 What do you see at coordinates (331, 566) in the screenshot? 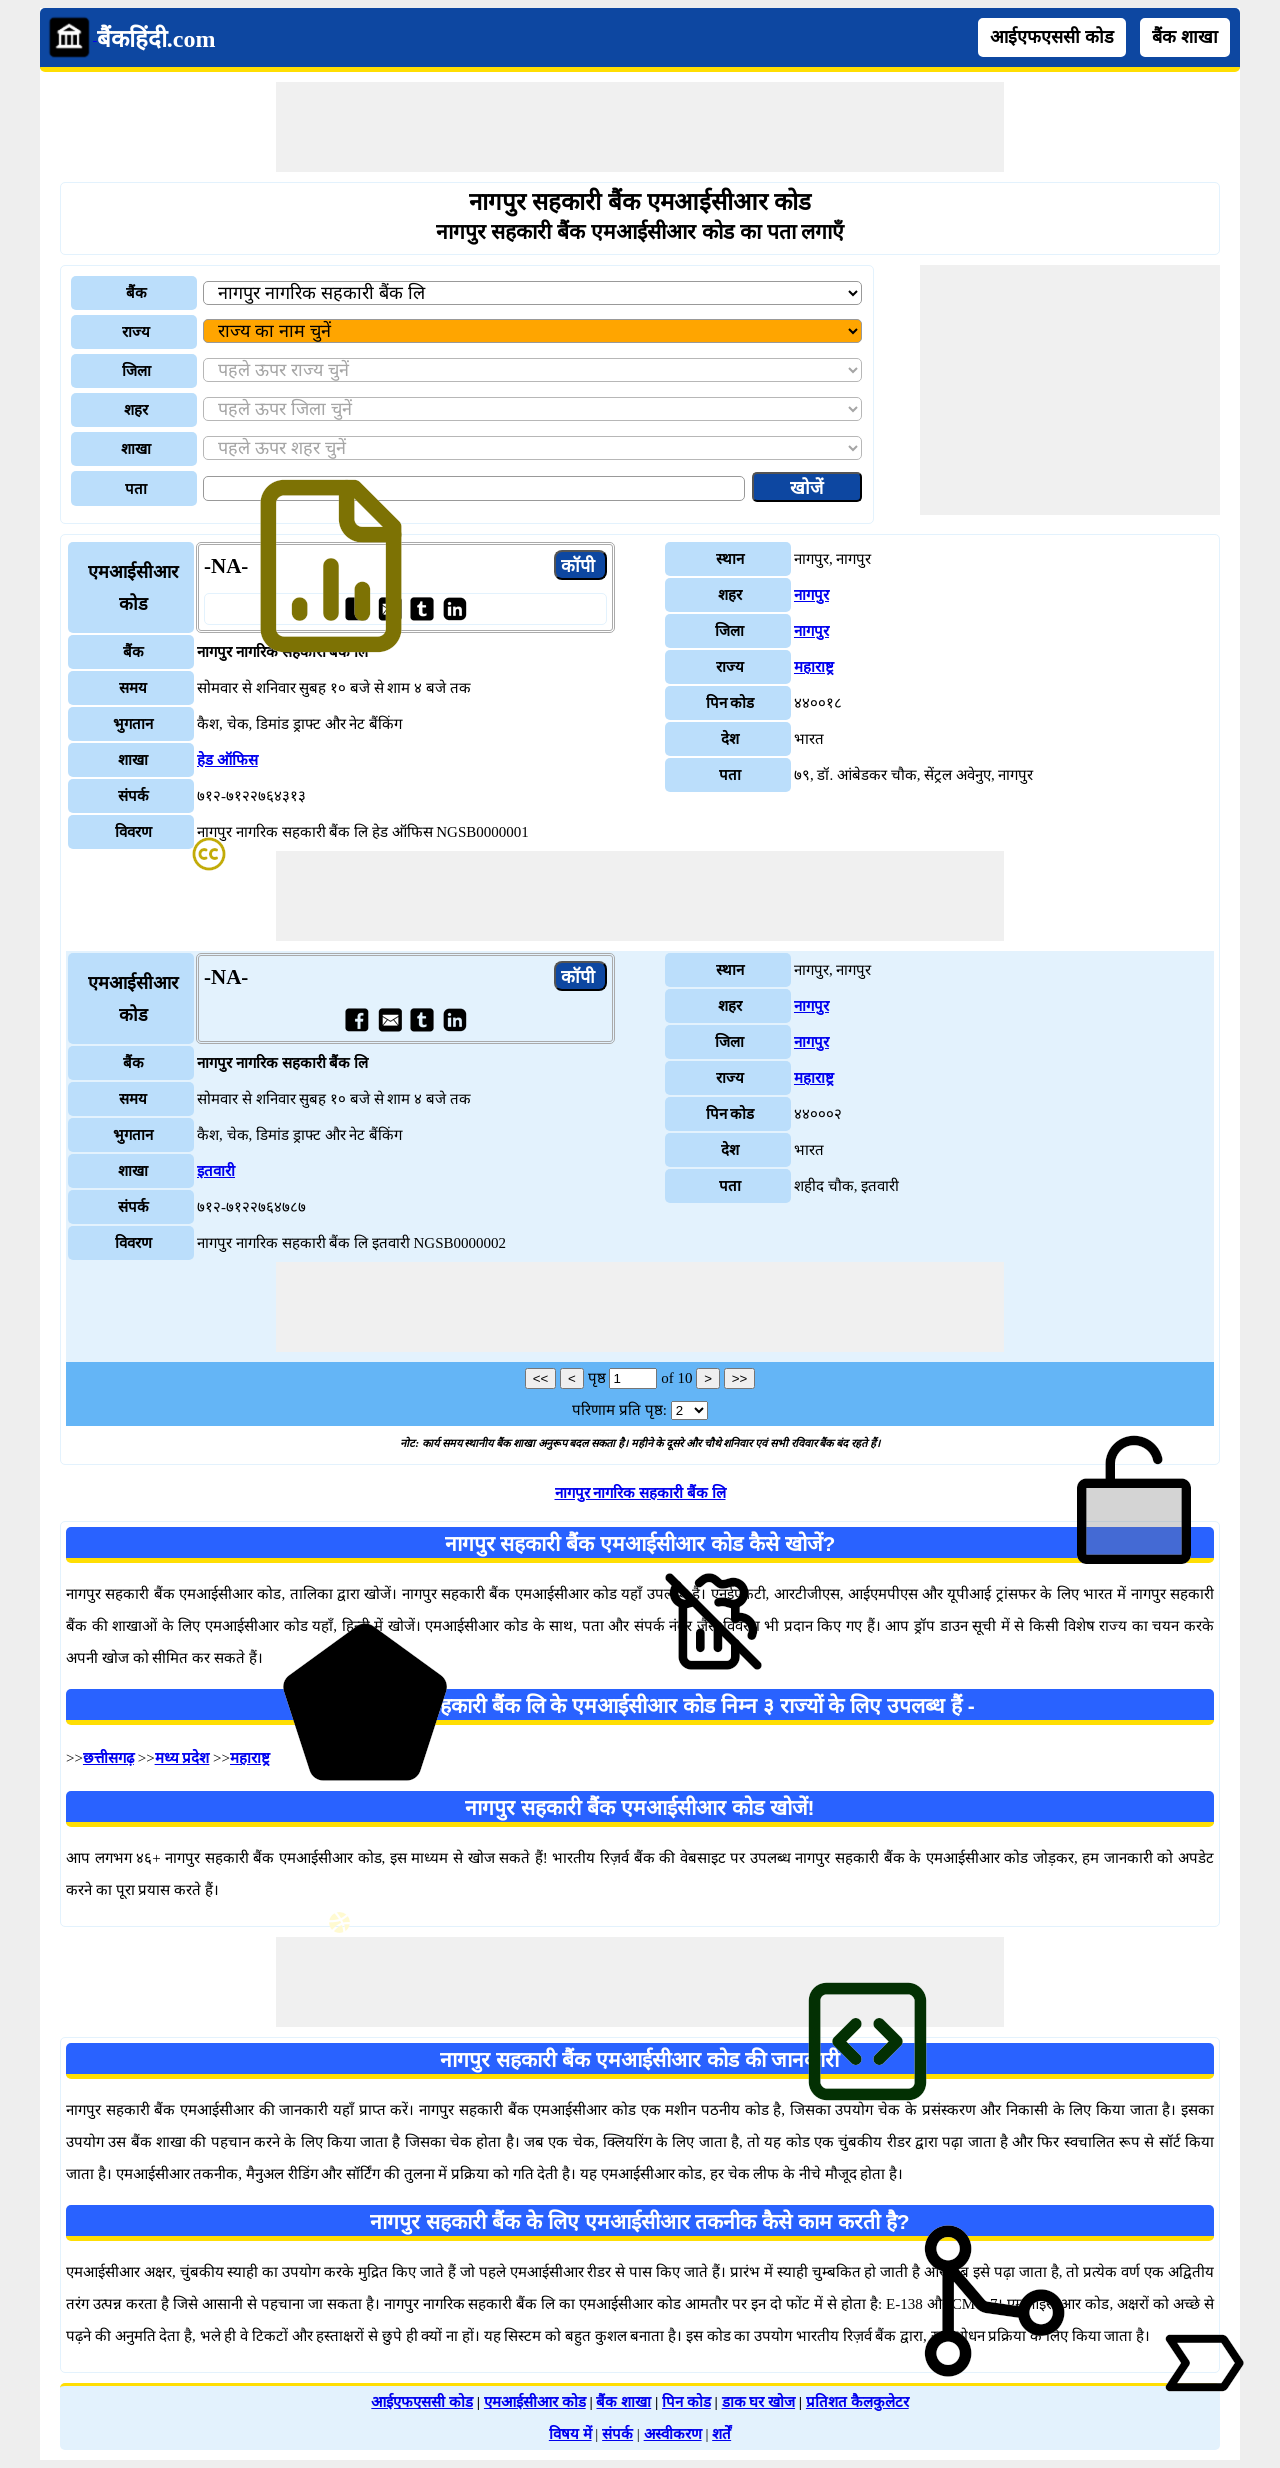
I see `view report or analytics file` at bounding box center [331, 566].